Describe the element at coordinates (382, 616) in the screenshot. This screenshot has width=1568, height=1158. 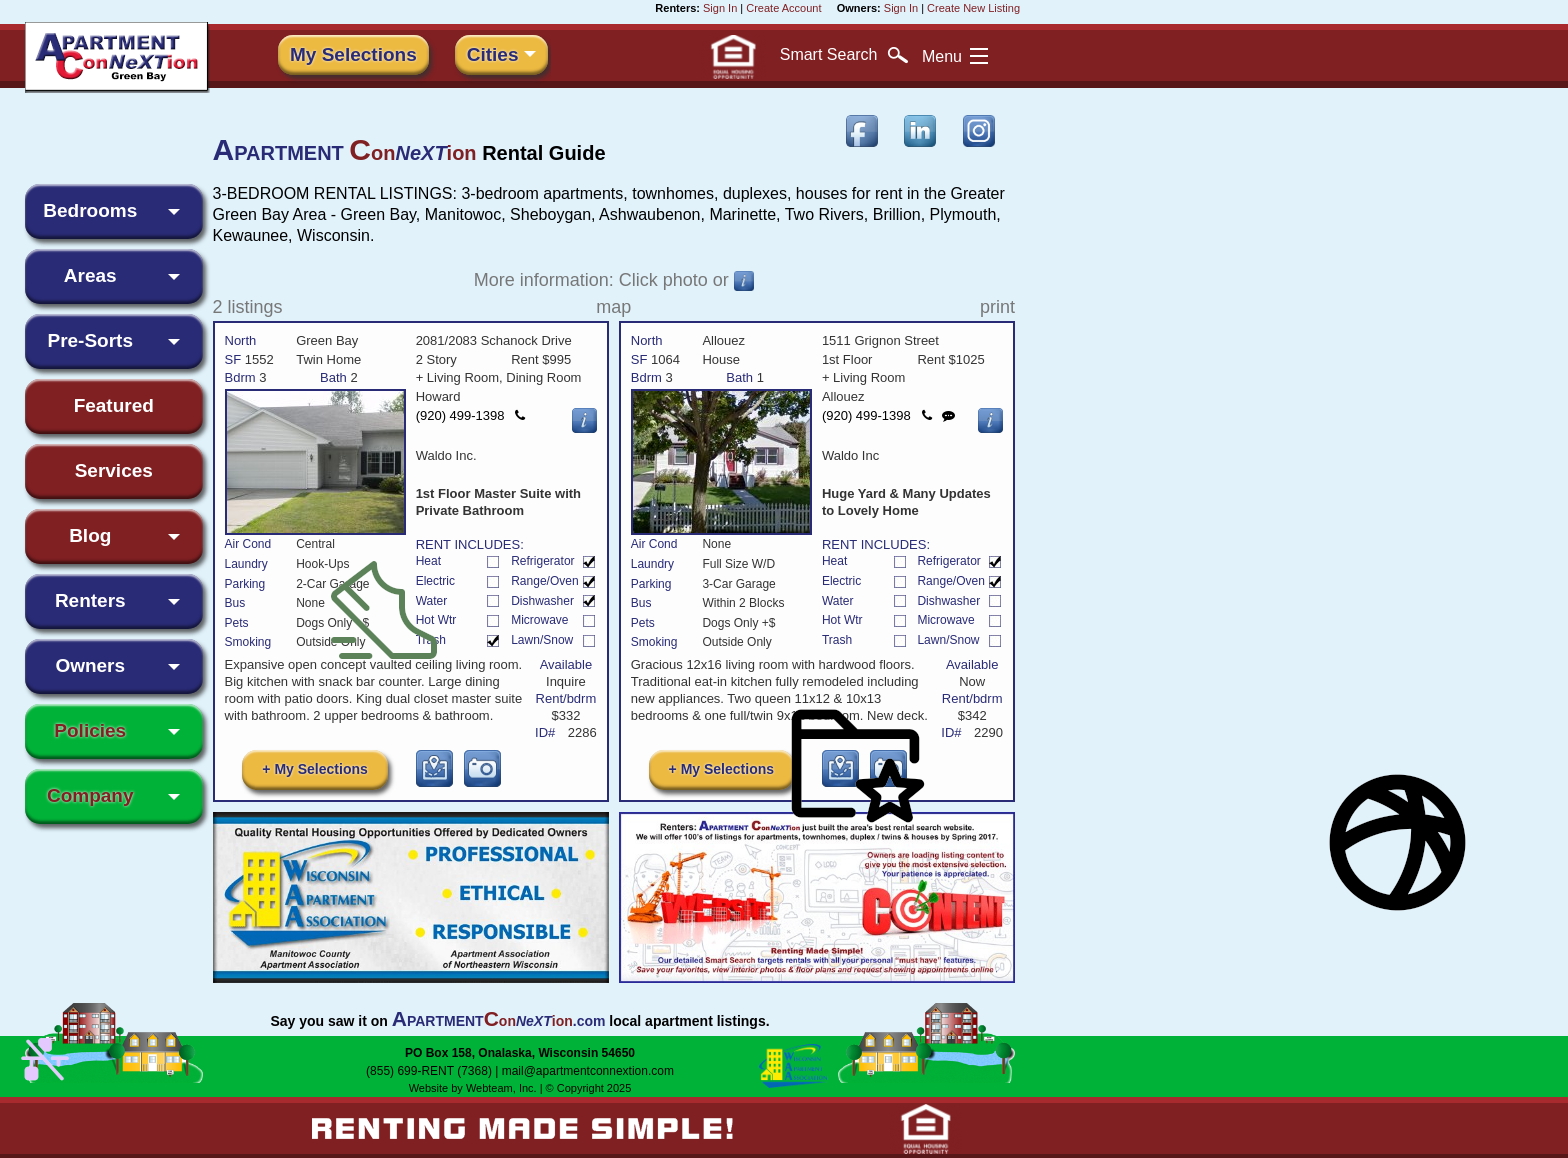
I see `track your running or walking activity` at that location.